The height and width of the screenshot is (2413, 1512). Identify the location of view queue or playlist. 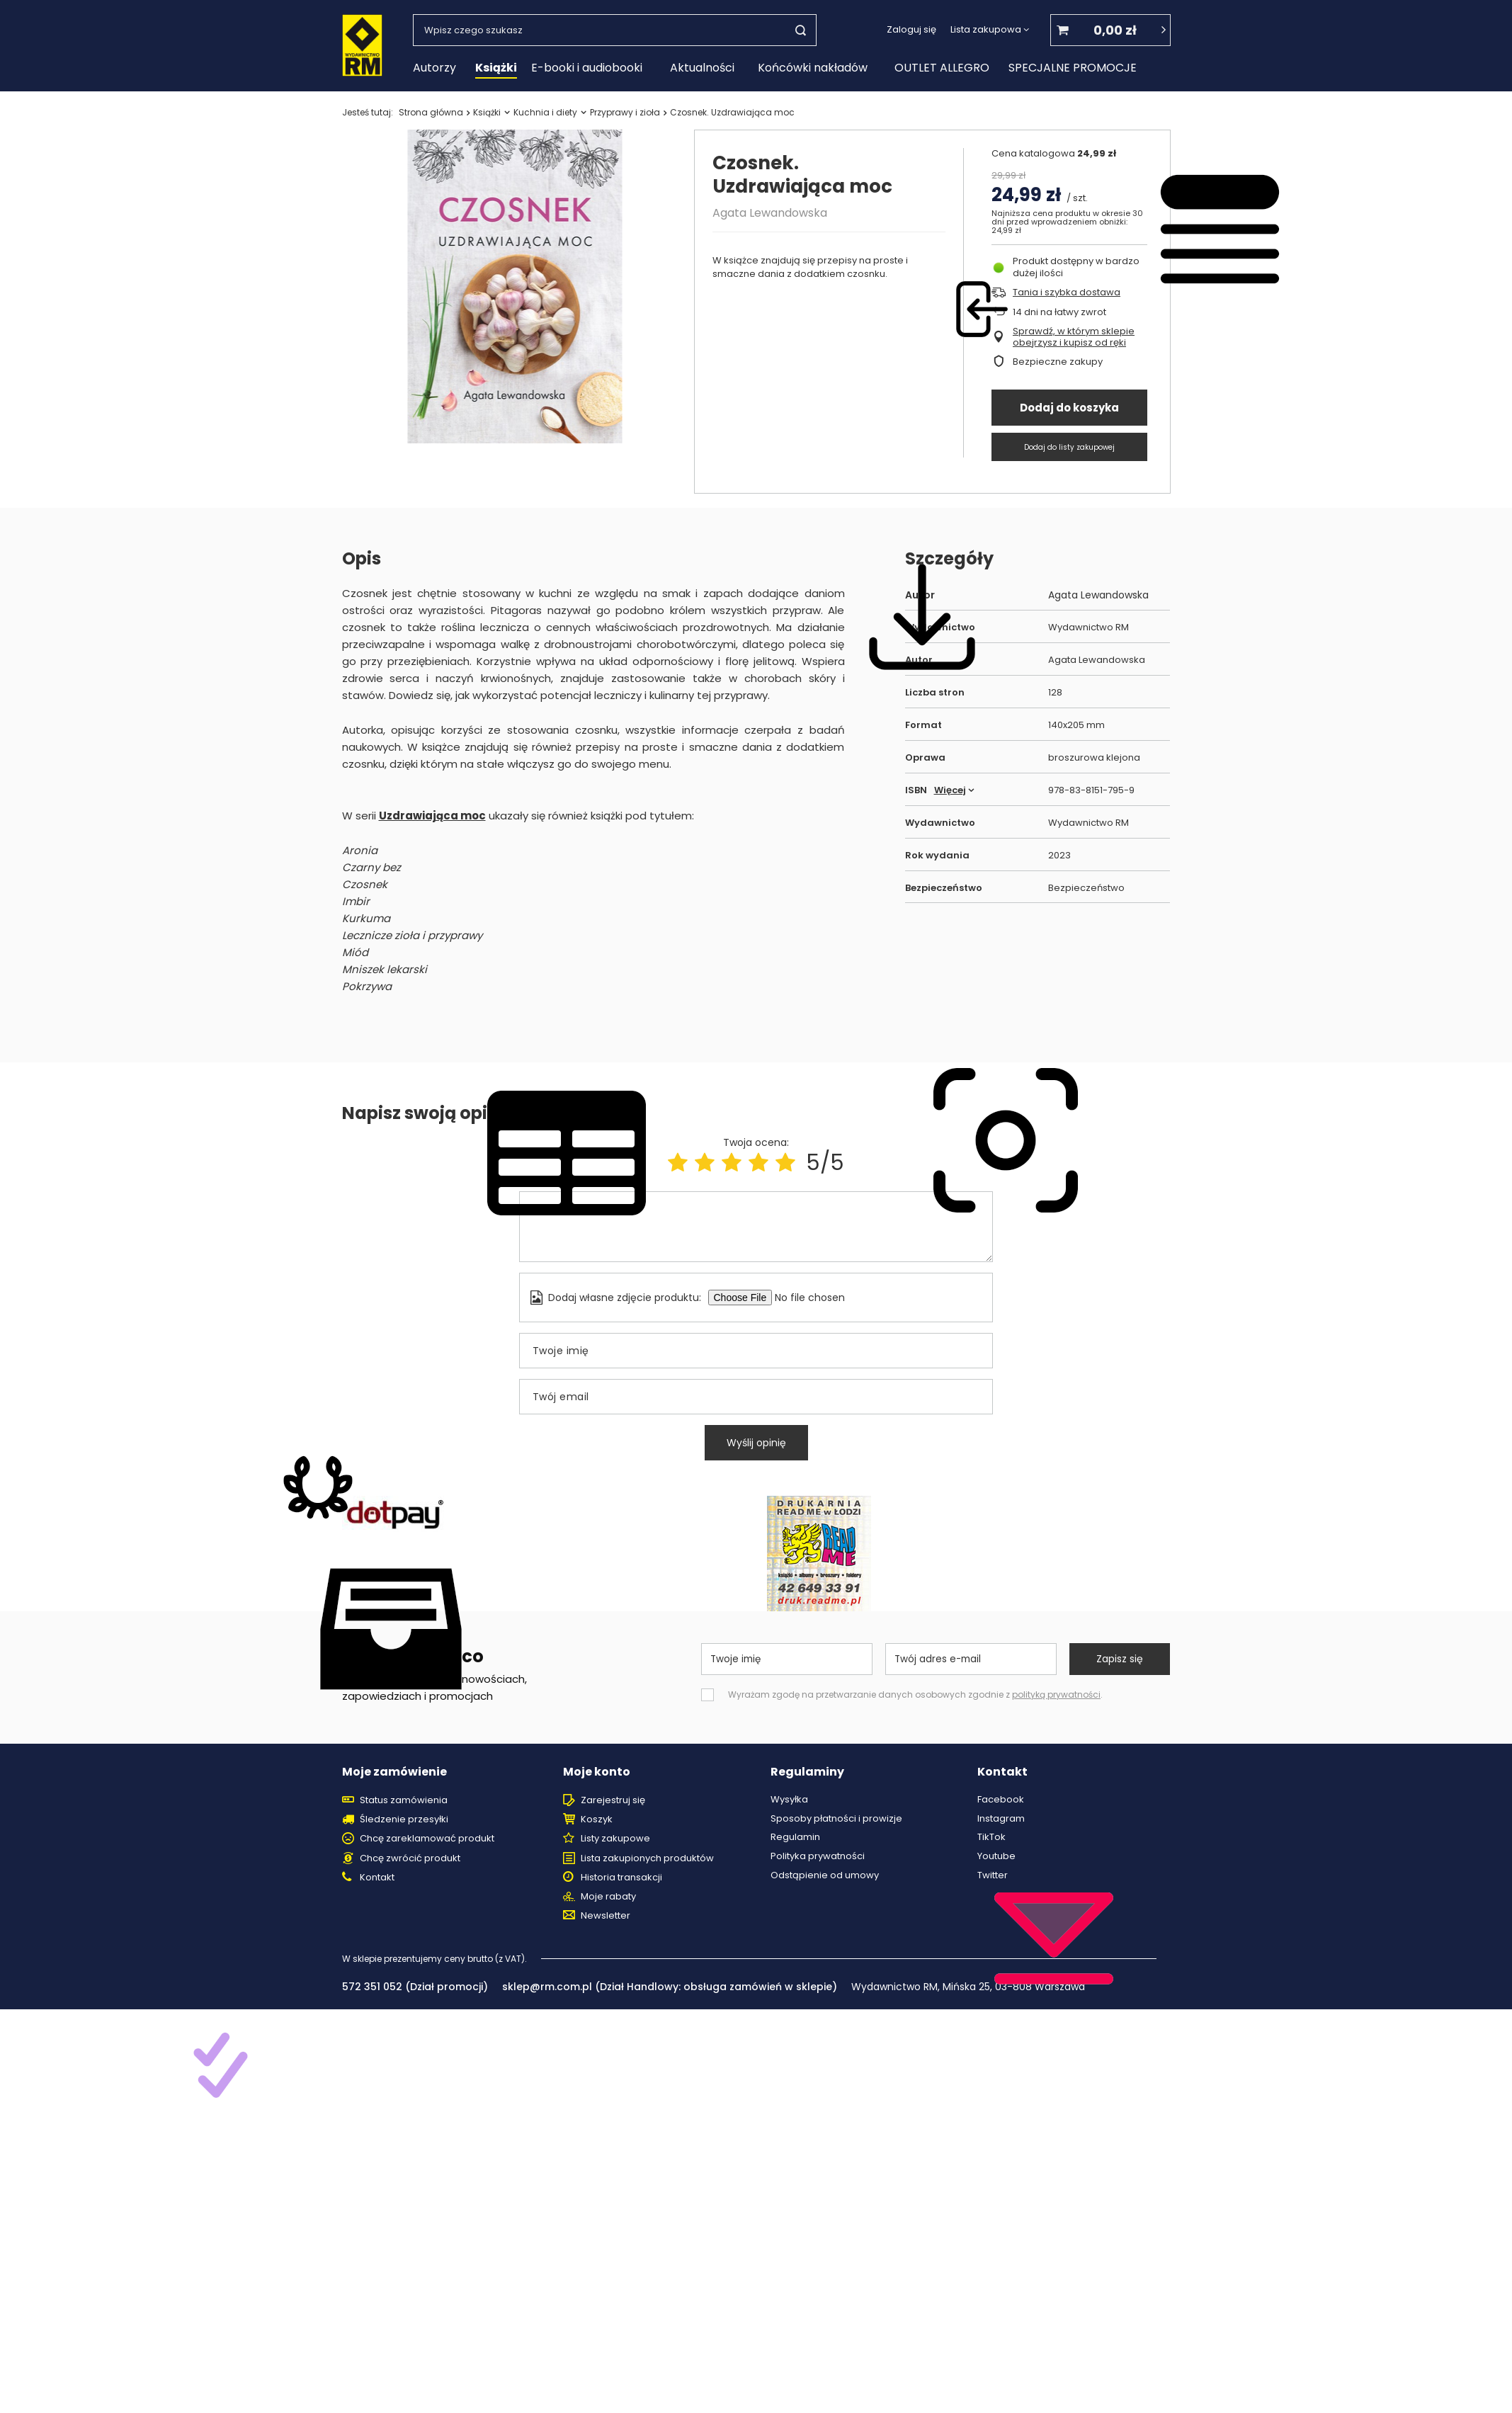
(1220, 229).